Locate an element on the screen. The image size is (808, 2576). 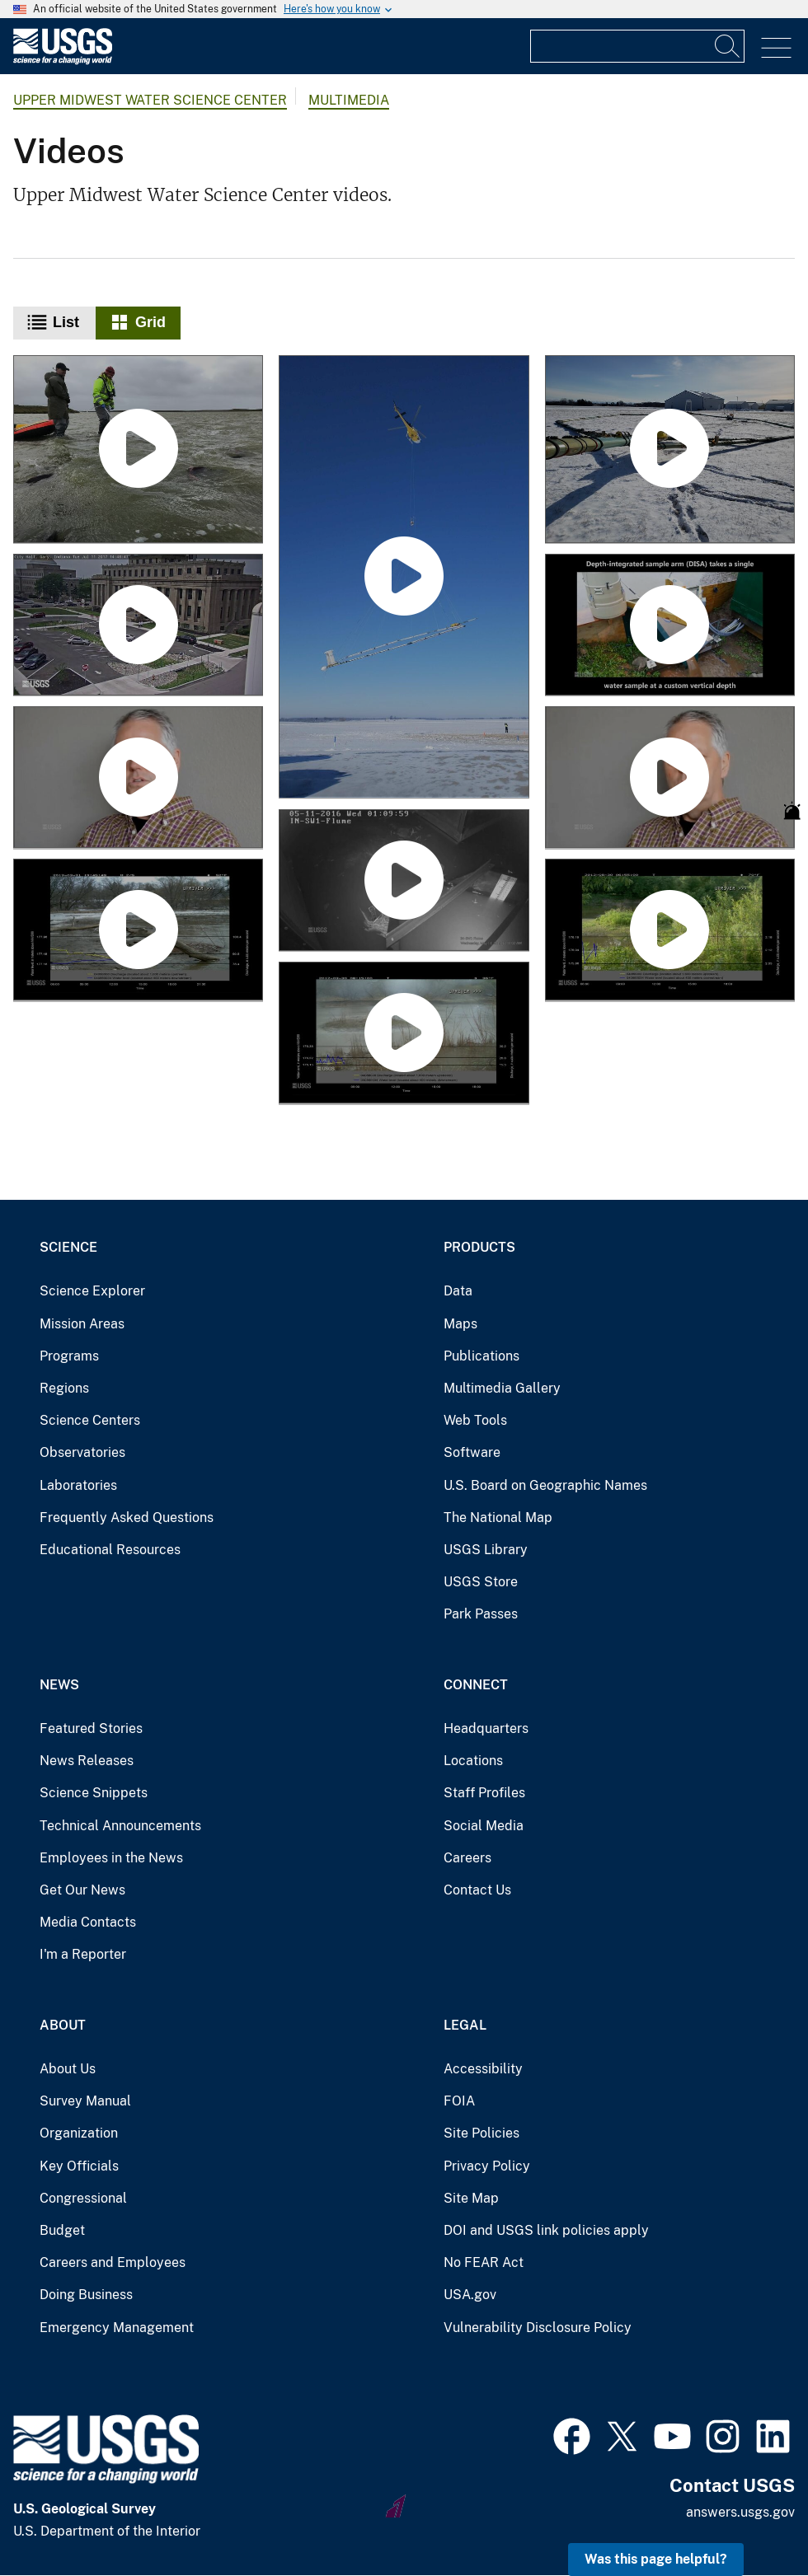
indicates a system warning or alert is located at coordinates (792, 810).